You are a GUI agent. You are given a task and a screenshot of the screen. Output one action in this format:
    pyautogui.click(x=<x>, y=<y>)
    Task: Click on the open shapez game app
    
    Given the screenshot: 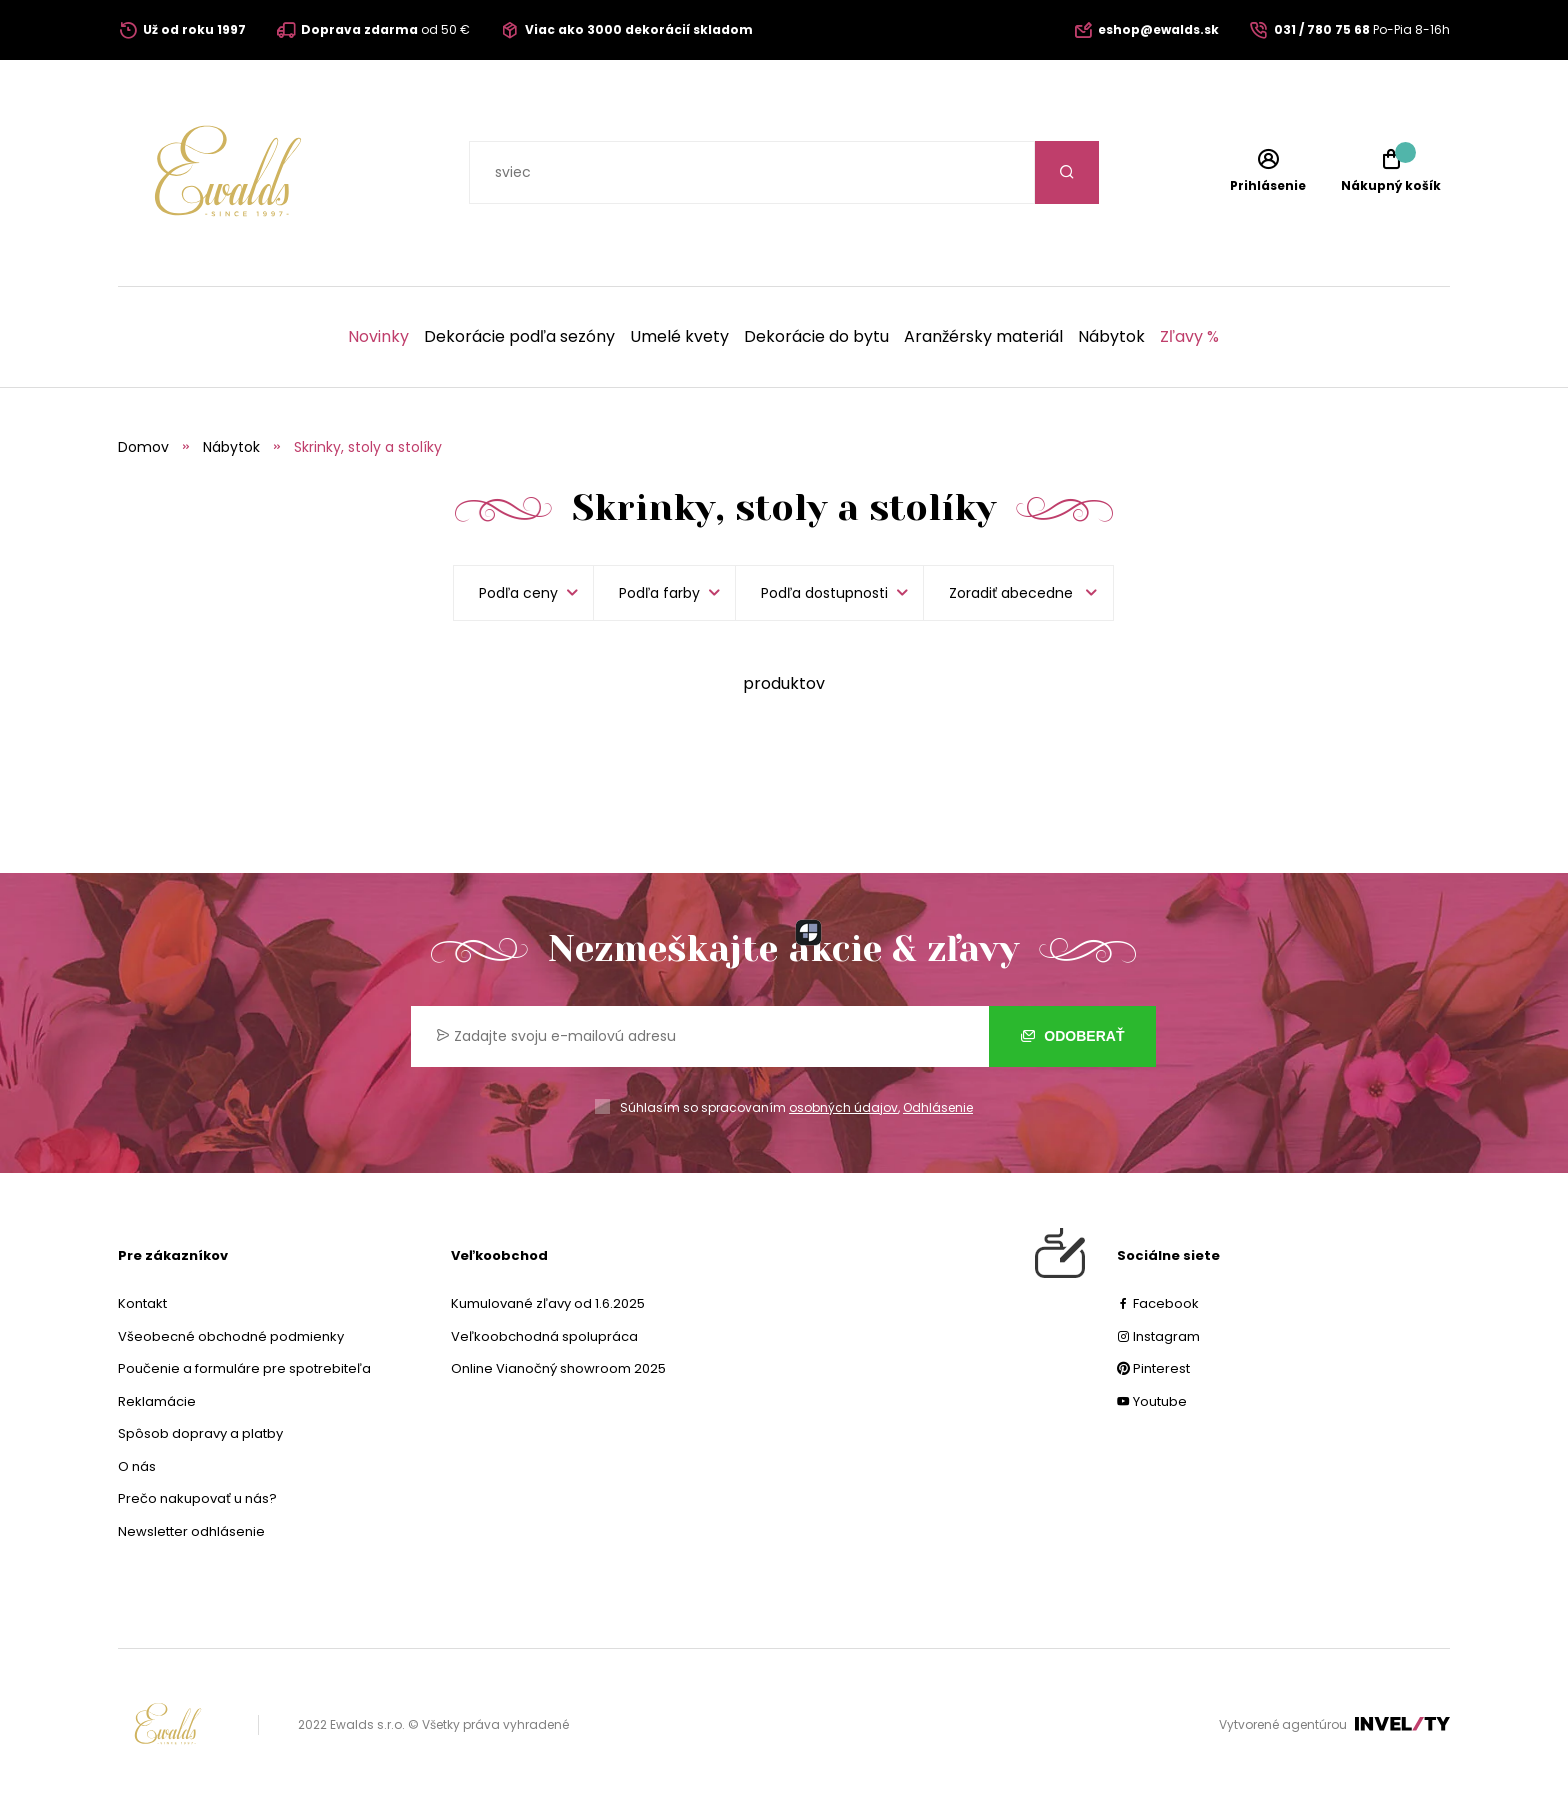 What is the action you would take?
    pyautogui.click(x=808, y=932)
    